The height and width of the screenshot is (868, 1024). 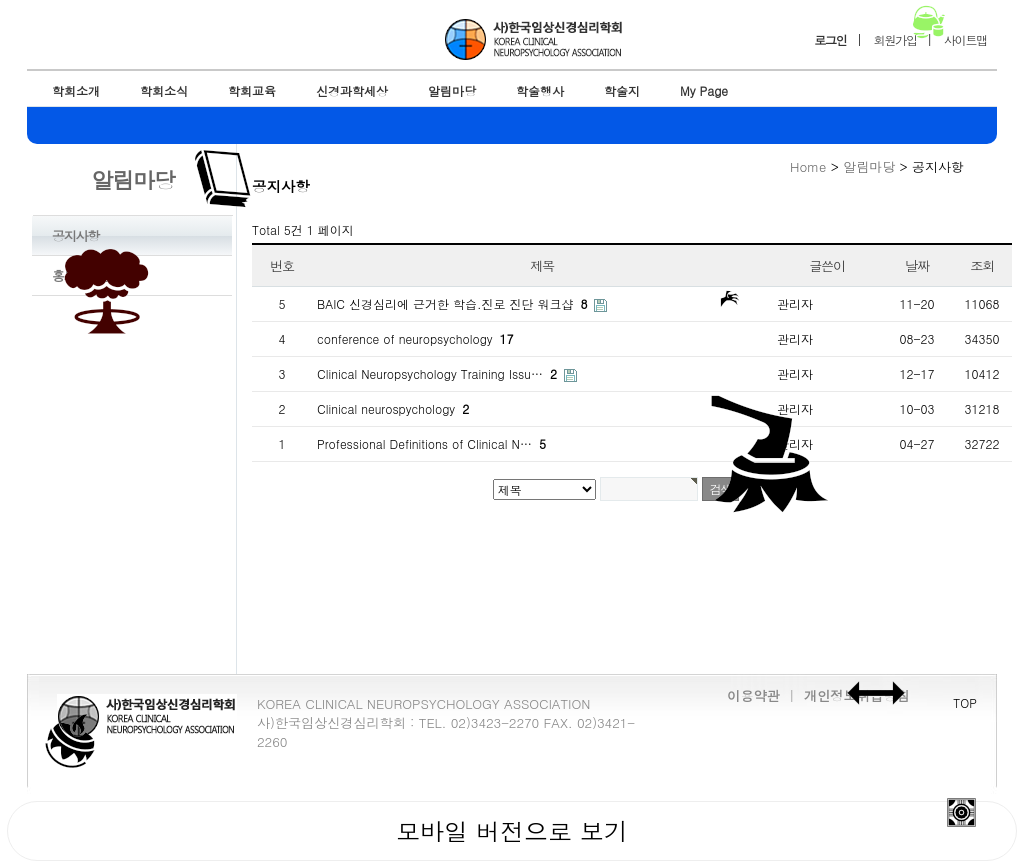 I want to click on tea ceremony or tea-related game feature, so click(x=929, y=22).